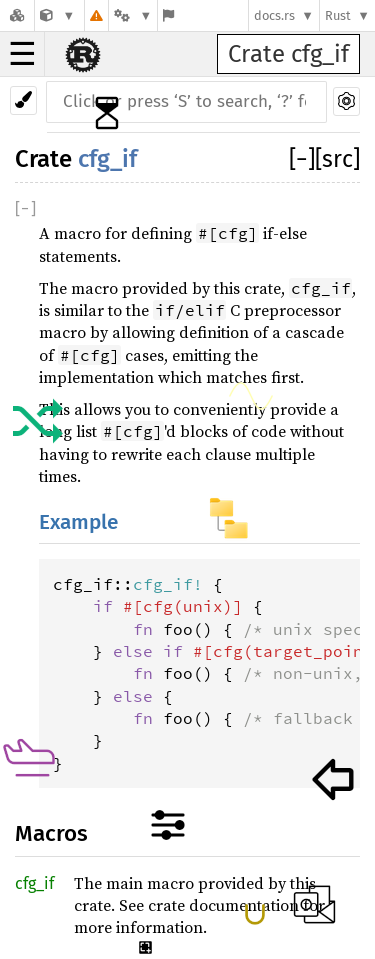 Image resolution: width=375 pixels, height=959 pixels. I want to click on open microsoft outlook email, so click(314, 904).